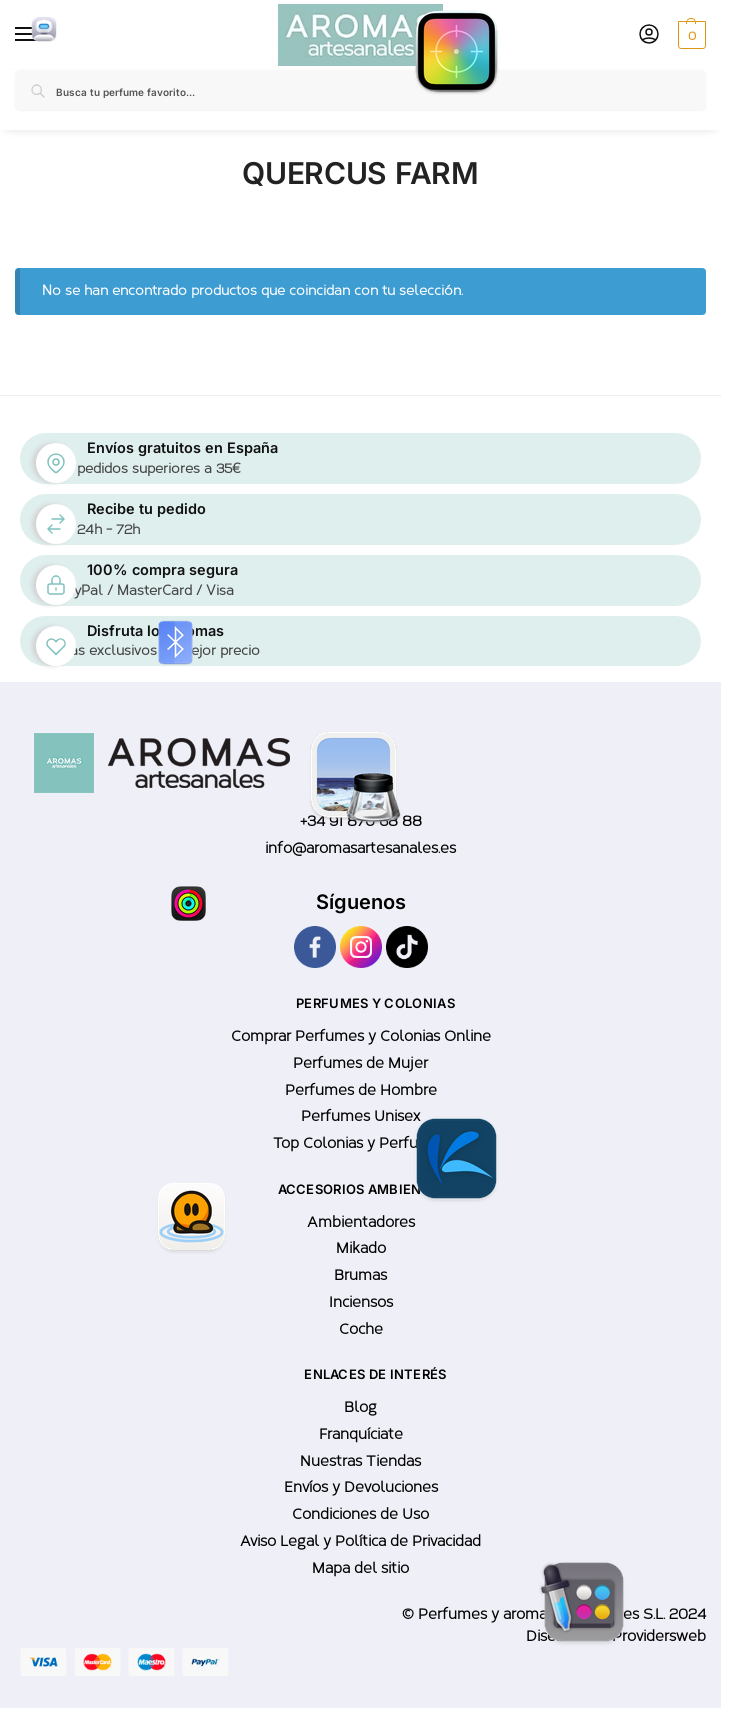 This screenshot has width=736, height=1710. What do you see at coordinates (584, 1602) in the screenshot?
I see `open the eyedropper color picker app` at bounding box center [584, 1602].